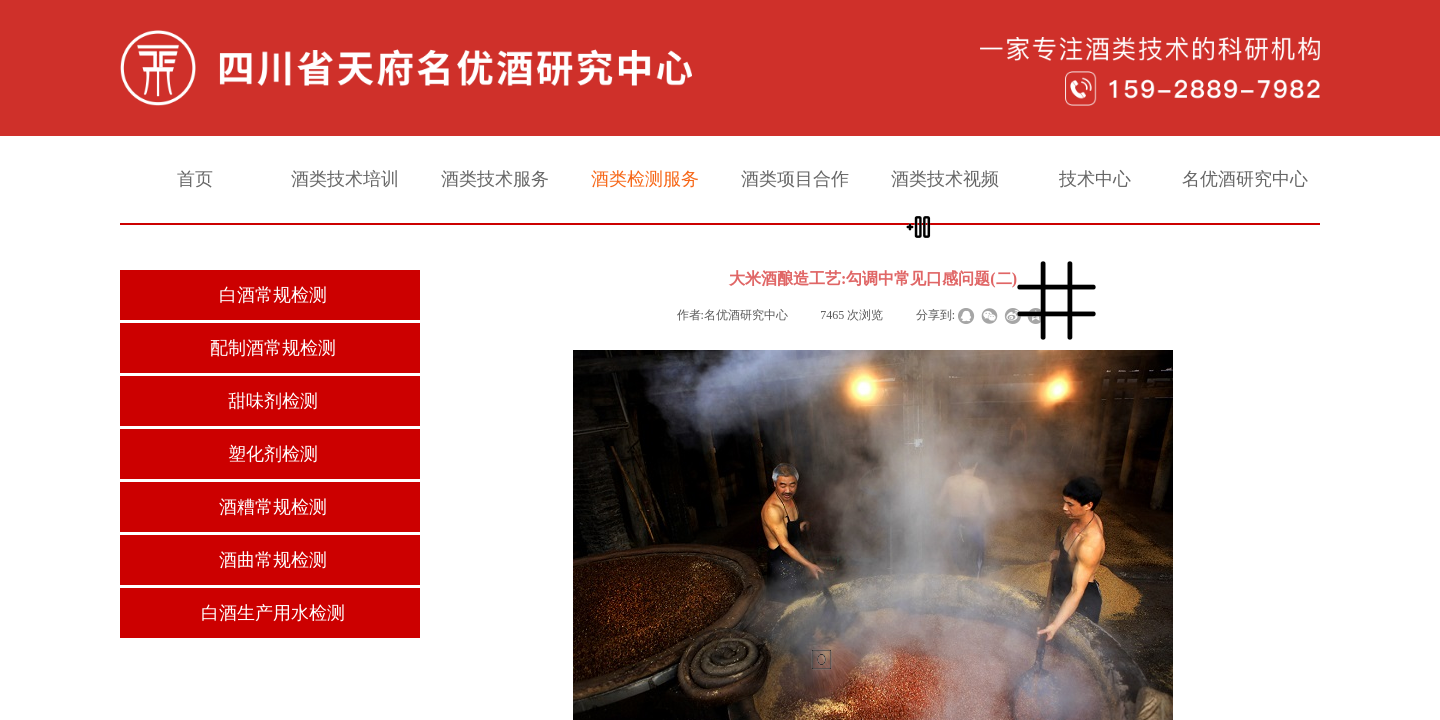 The width and height of the screenshot is (1440, 720). What do you see at coordinates (920, 227) in the screenshot?
I see `add a new column to the left` at bounding box center [920, 227].